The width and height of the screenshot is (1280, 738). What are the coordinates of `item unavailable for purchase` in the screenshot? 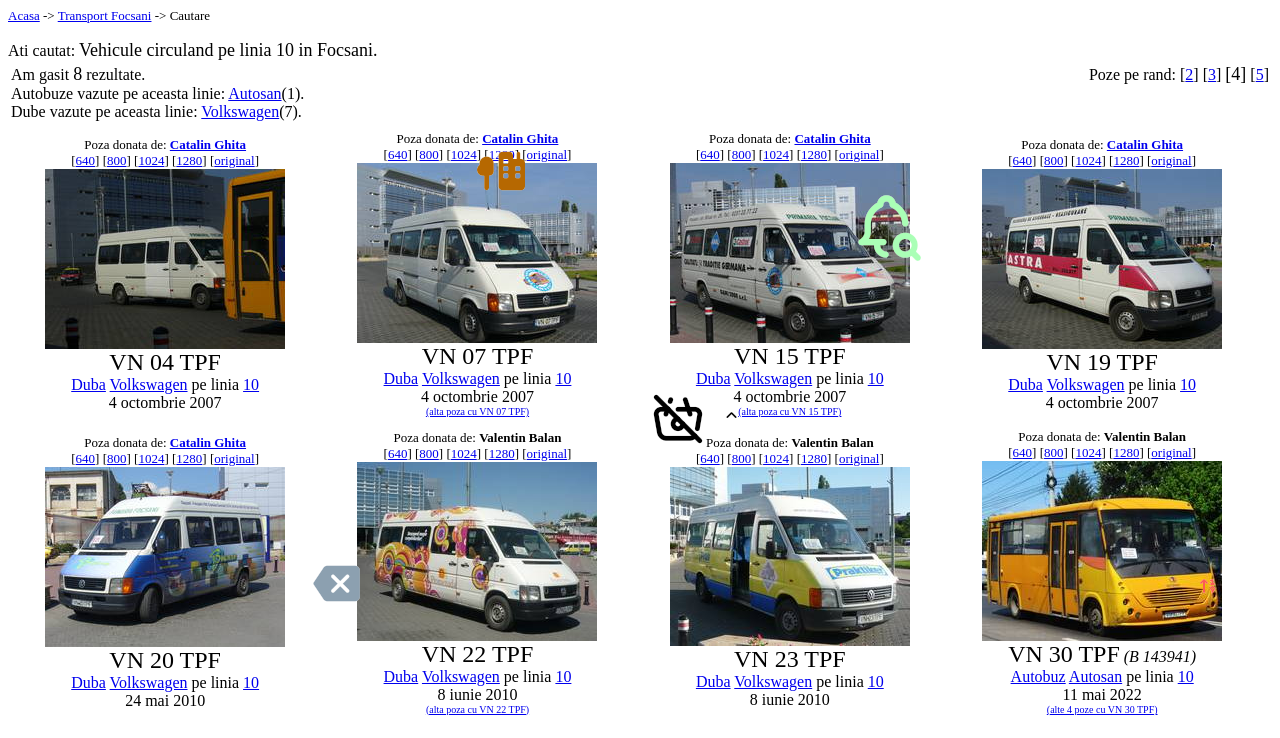 It's located at (678, 419).